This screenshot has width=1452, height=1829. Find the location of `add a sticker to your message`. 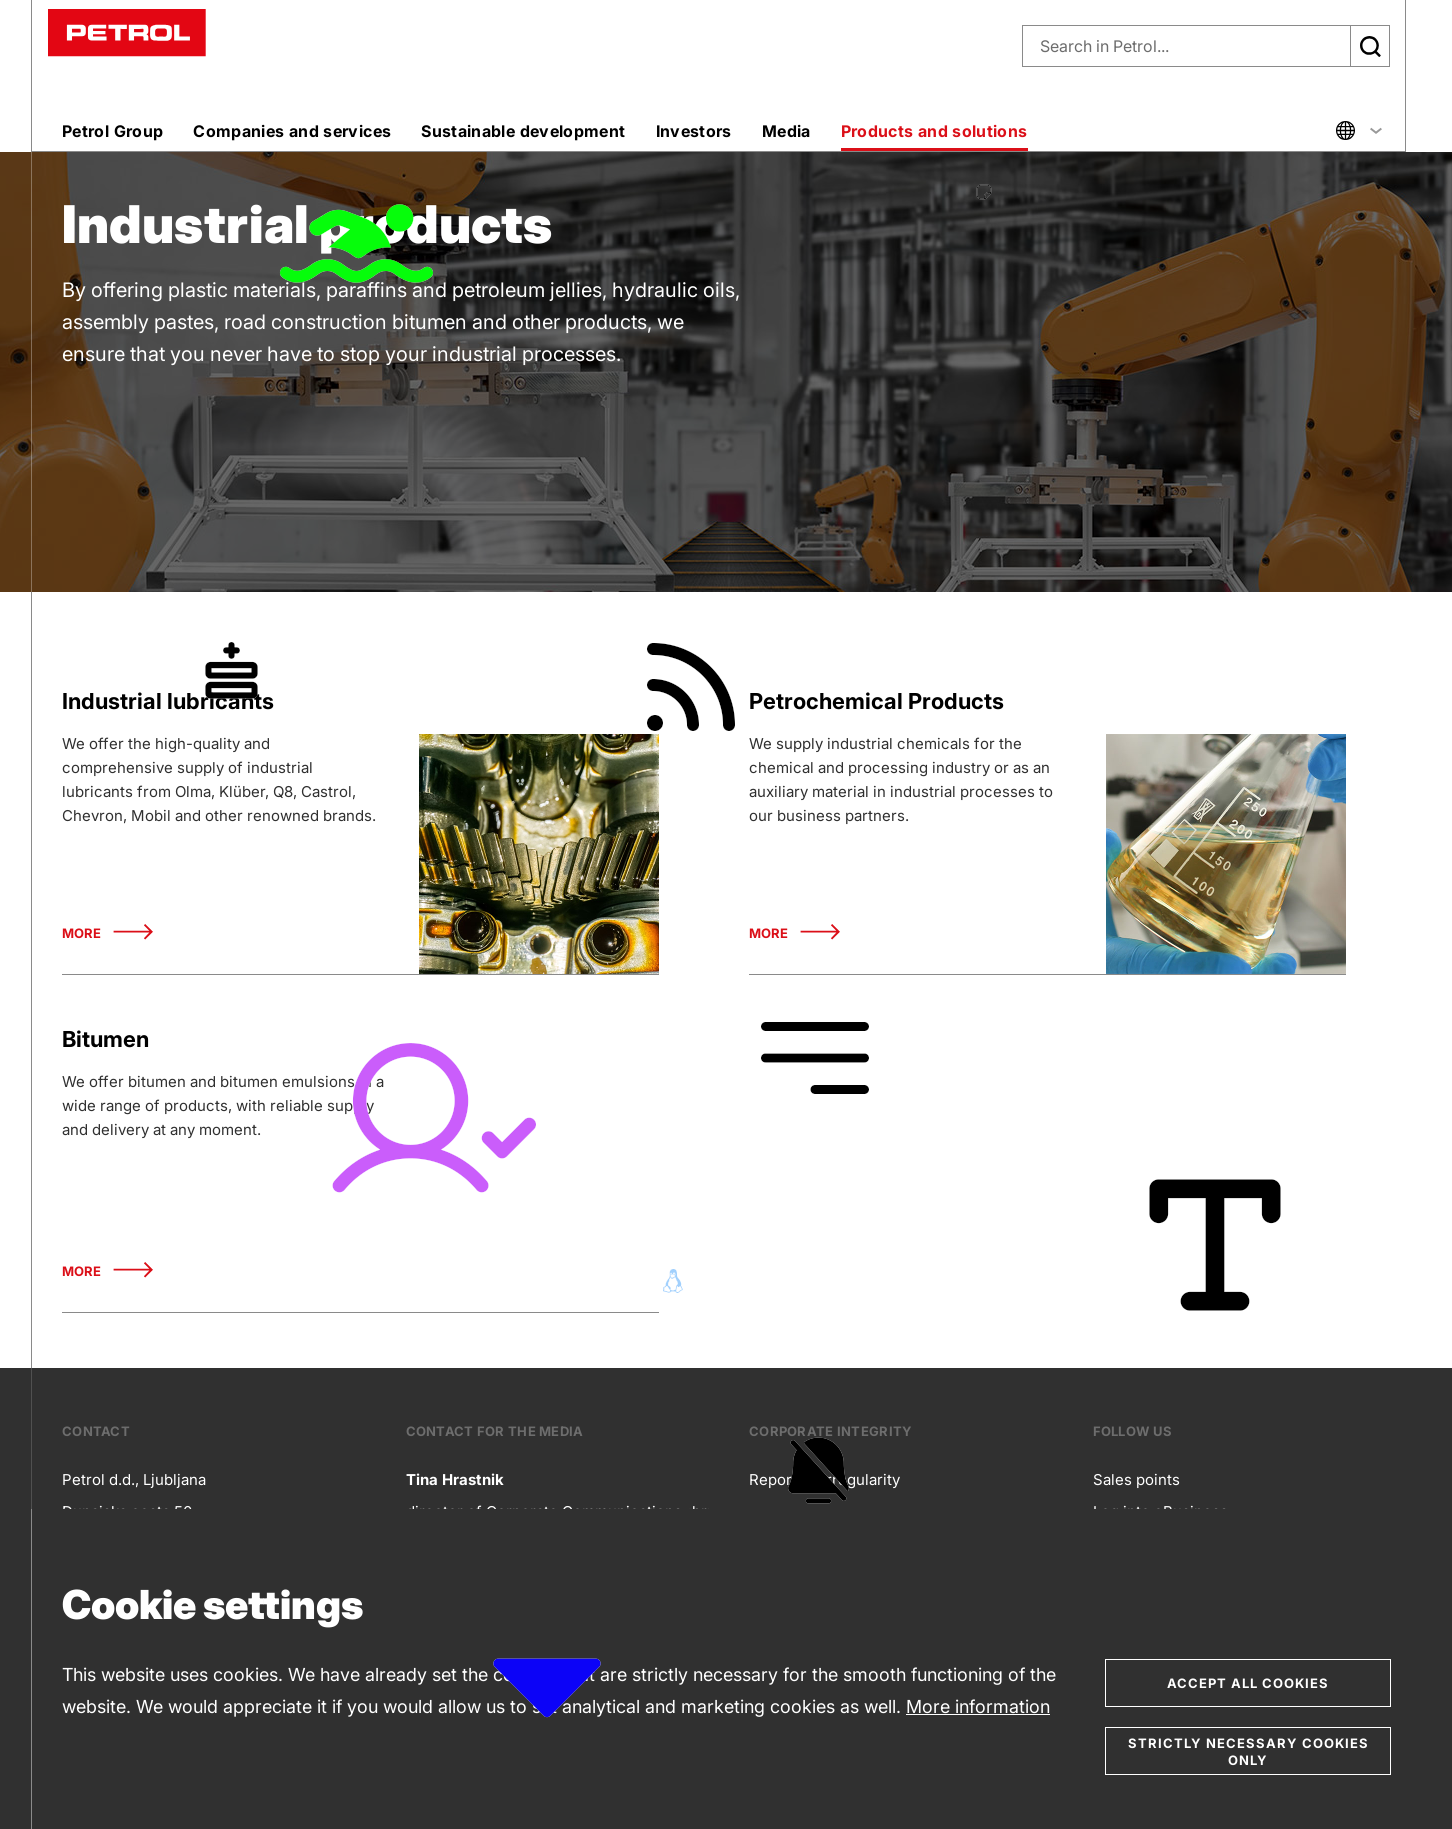

add a sticker to your message is located at coordinates (984, 192).